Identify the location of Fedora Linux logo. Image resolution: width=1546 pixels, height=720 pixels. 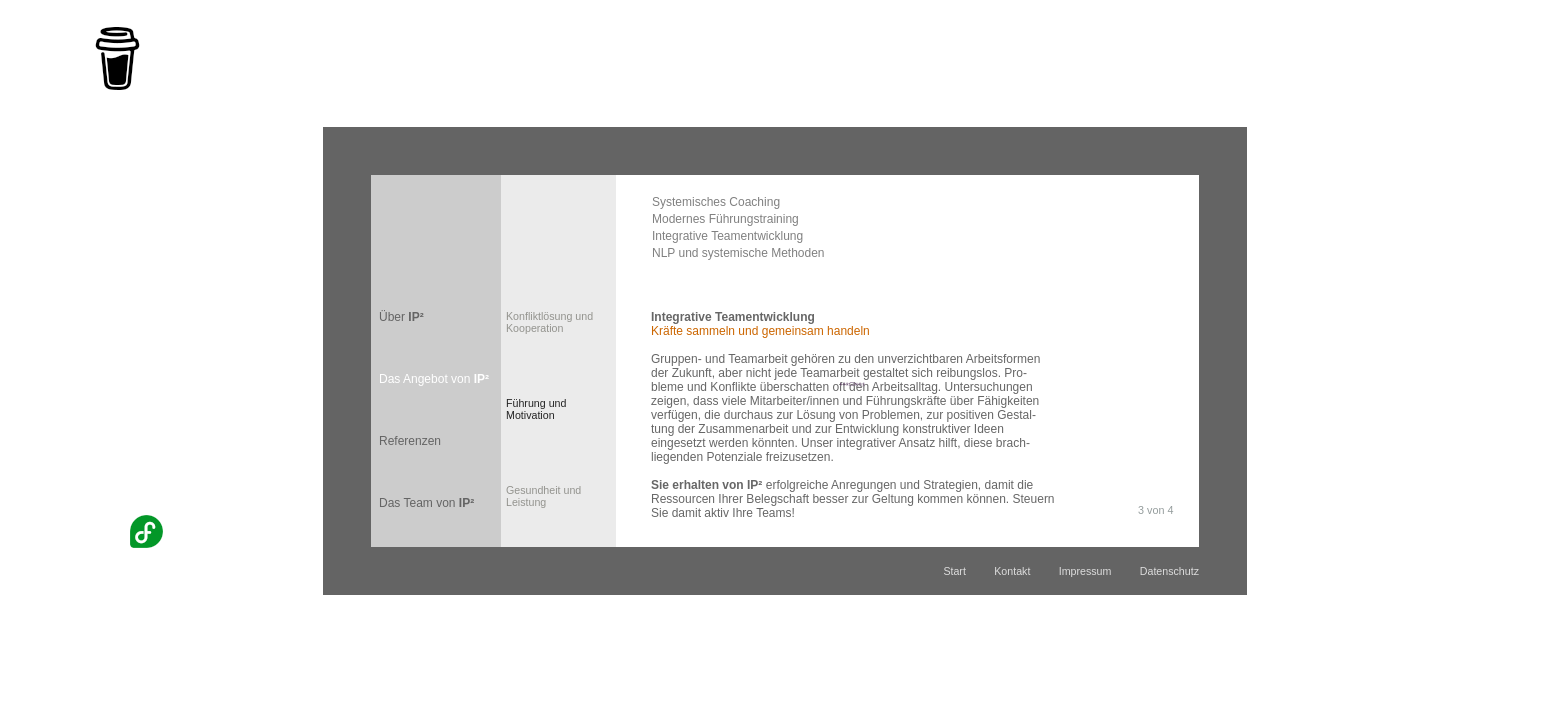
(146, 531).